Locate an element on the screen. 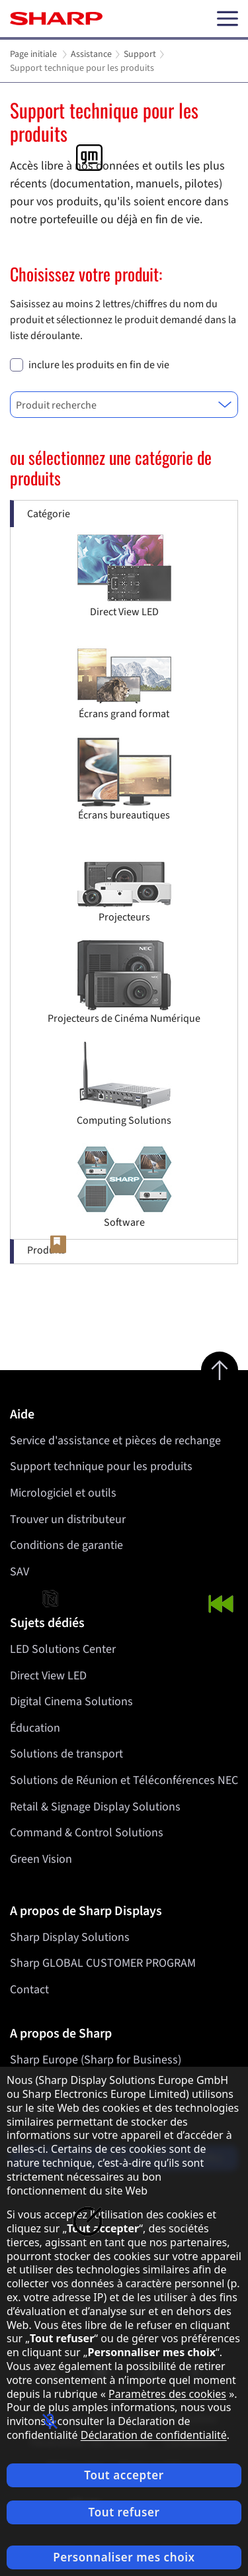  view bookmarked file is located at coordinates (58, 1244).